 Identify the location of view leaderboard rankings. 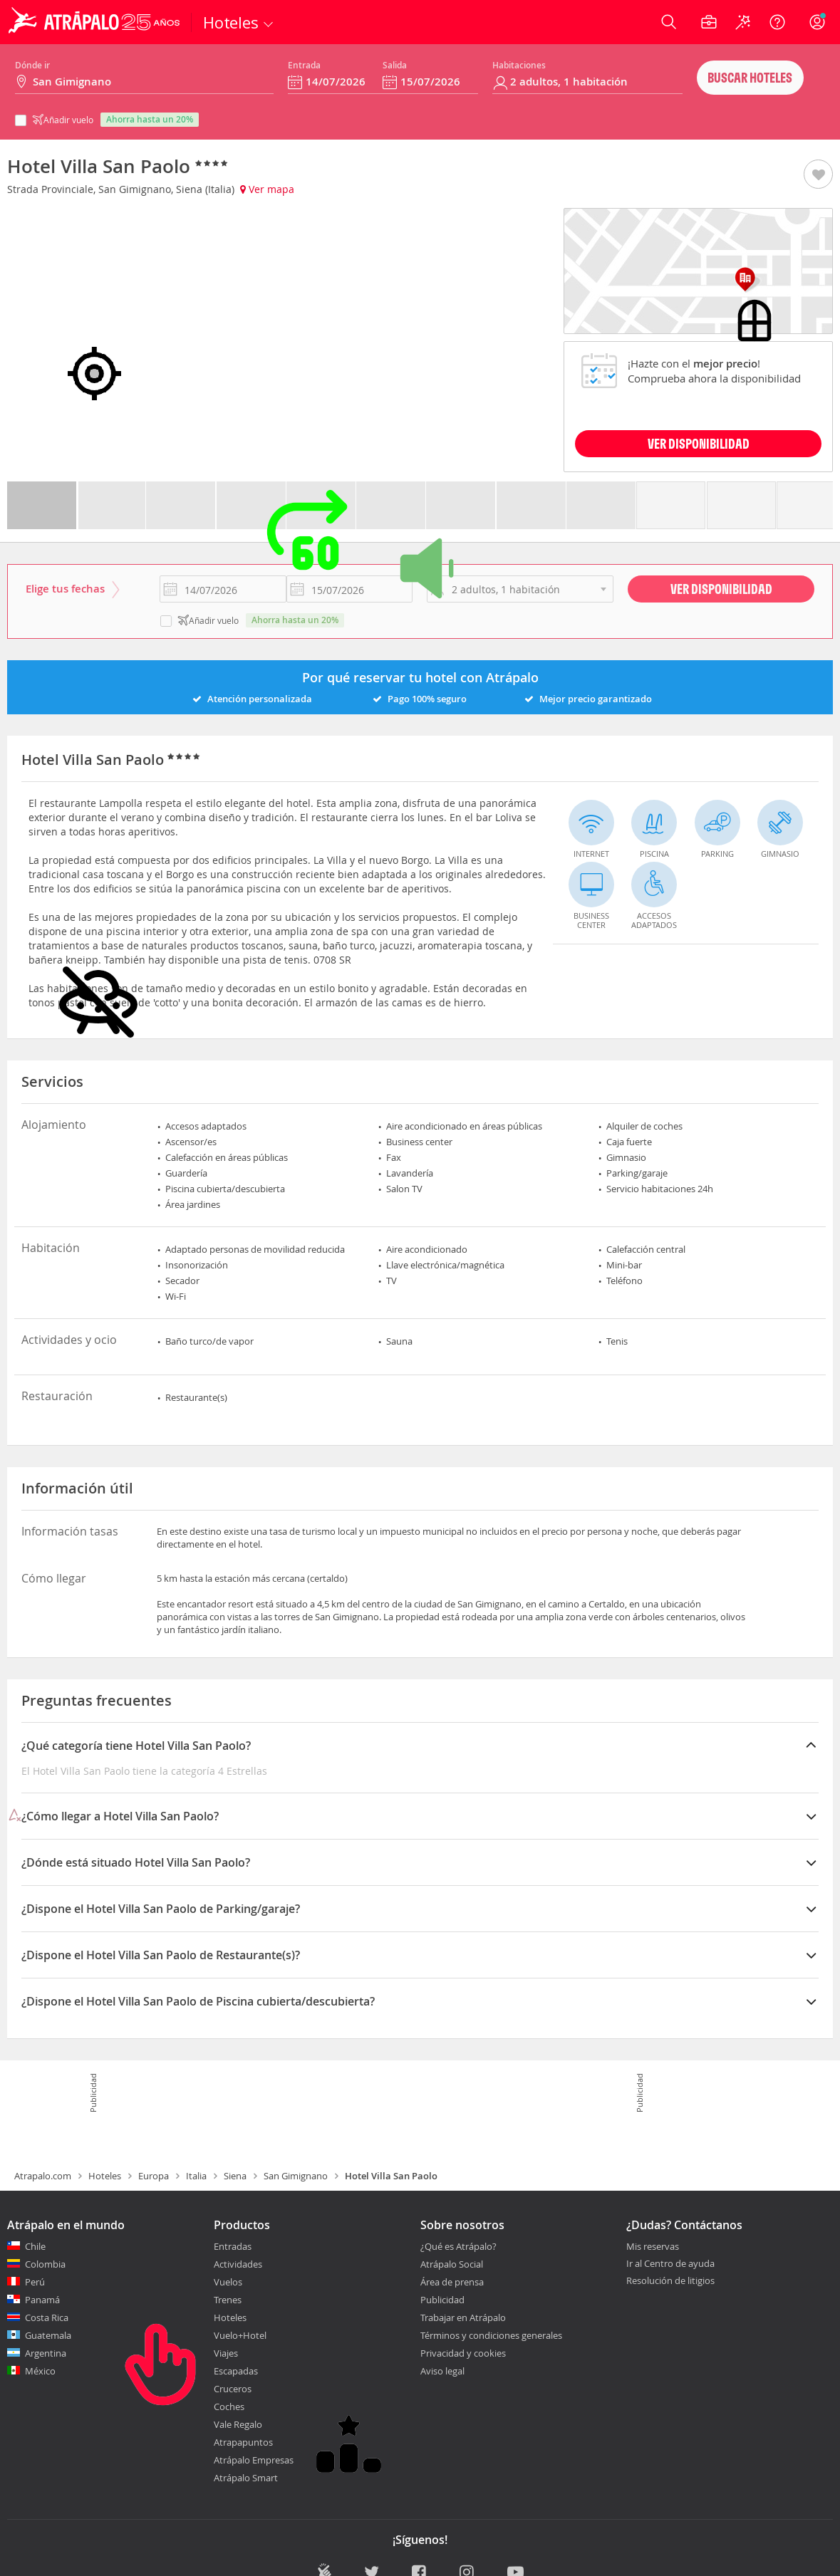
(348, 2444).